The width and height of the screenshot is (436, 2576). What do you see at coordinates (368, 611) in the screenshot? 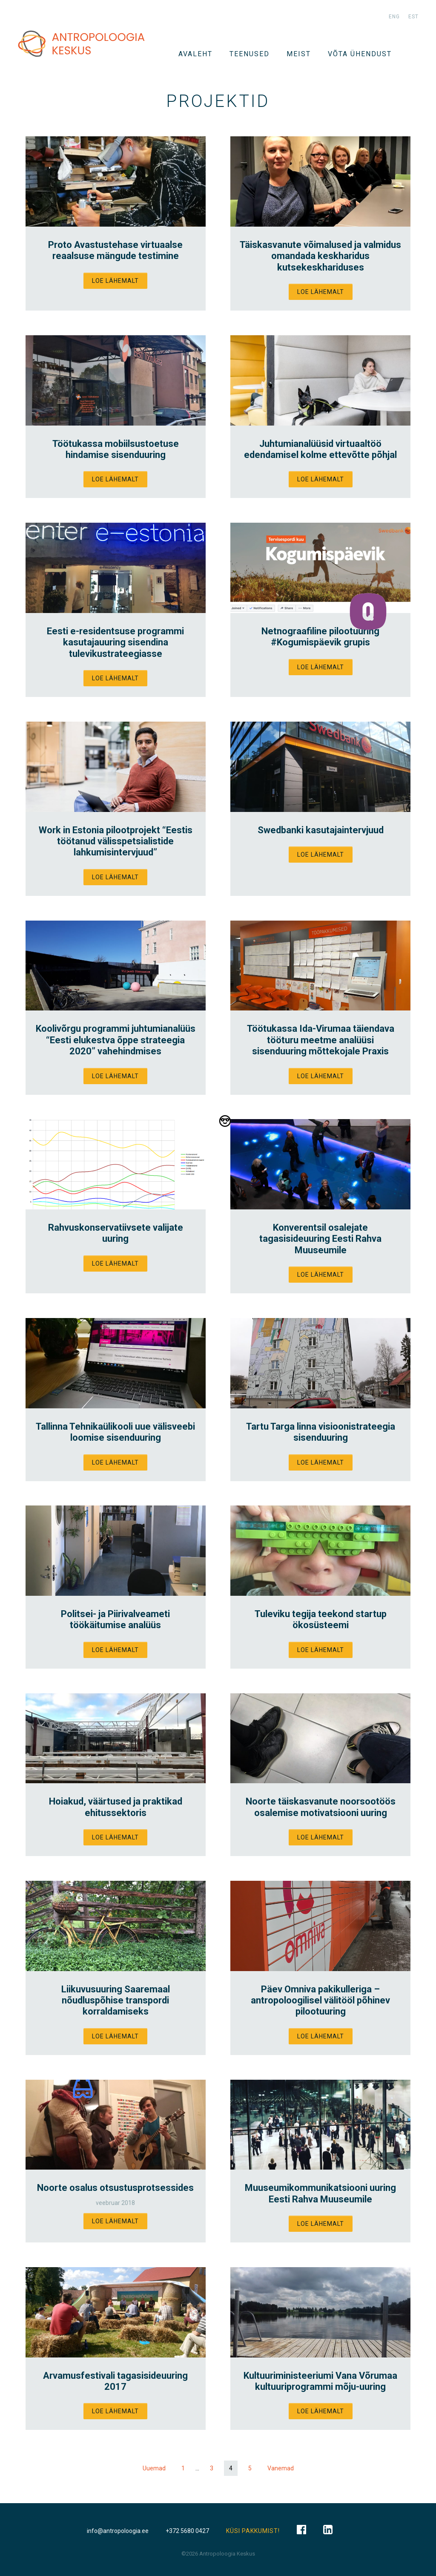
I see `represents the letter Q in a keyboard or text input` at bounding box center [368, 611].